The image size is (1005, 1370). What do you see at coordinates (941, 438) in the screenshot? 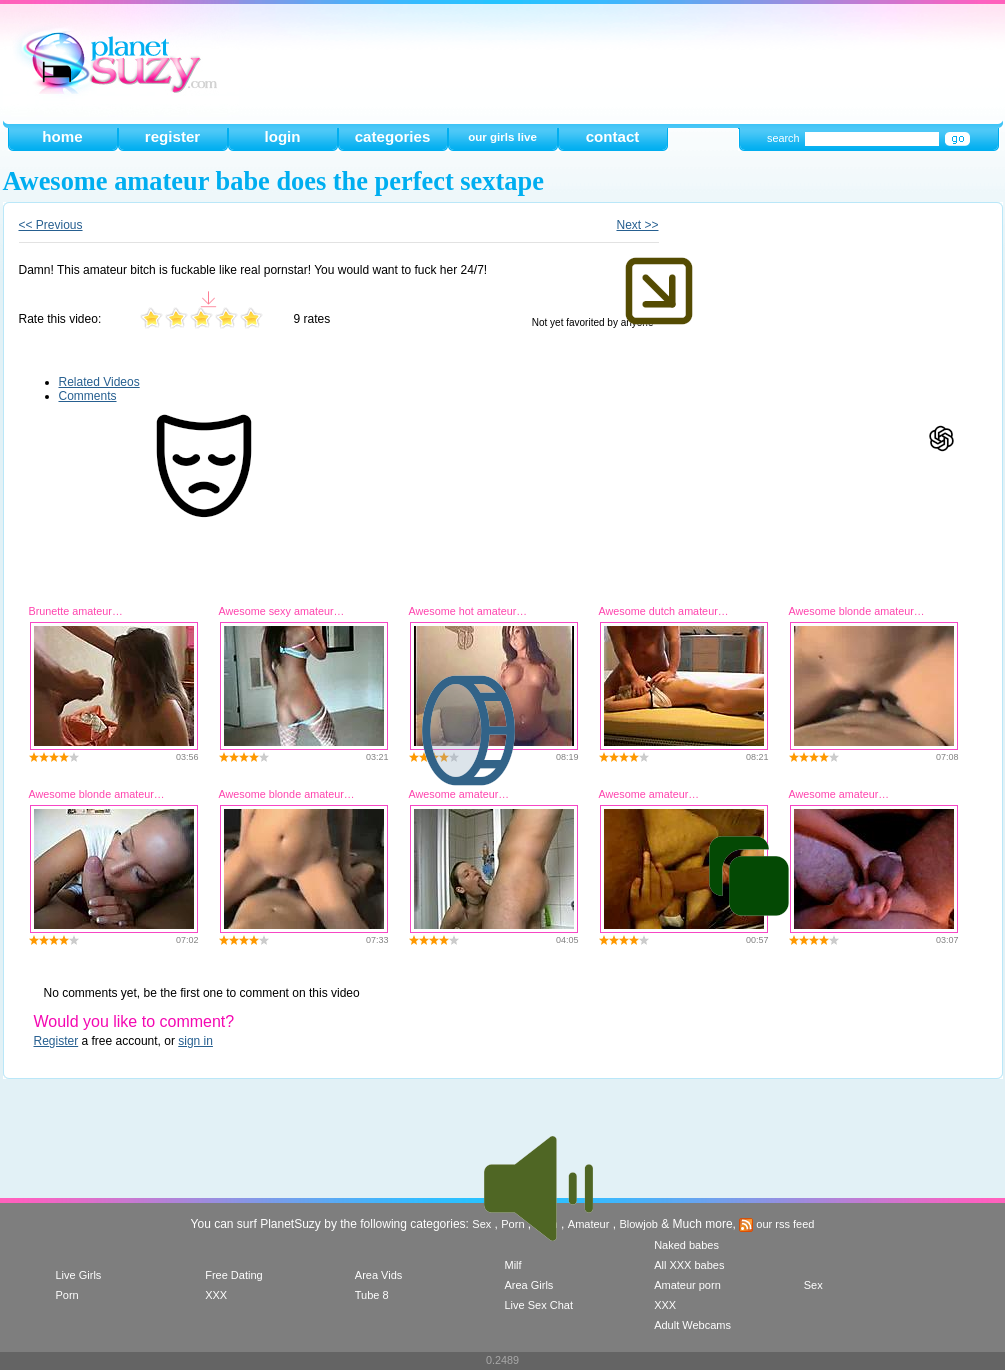
I see `open OpenAI or ChatGPT app` at bounding box center [941, 438].